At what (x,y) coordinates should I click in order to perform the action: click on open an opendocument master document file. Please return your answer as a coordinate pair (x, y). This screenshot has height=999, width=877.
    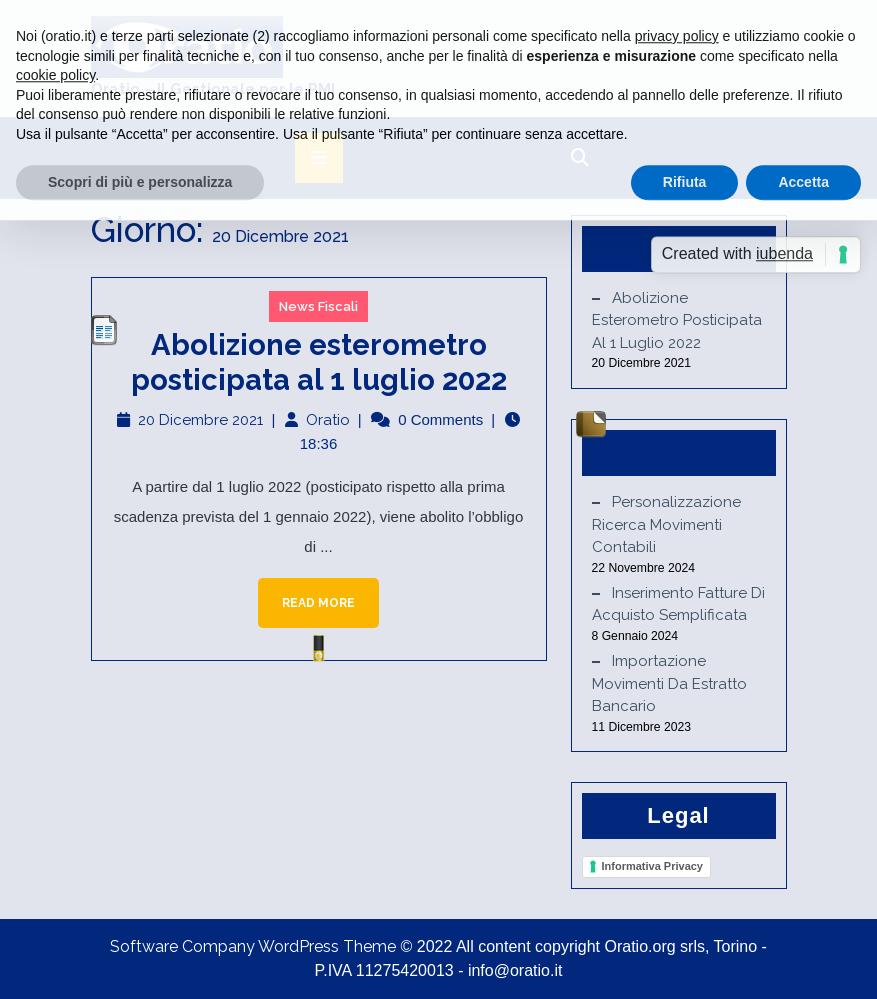
    Looking at the image, I should click on (104, 330).